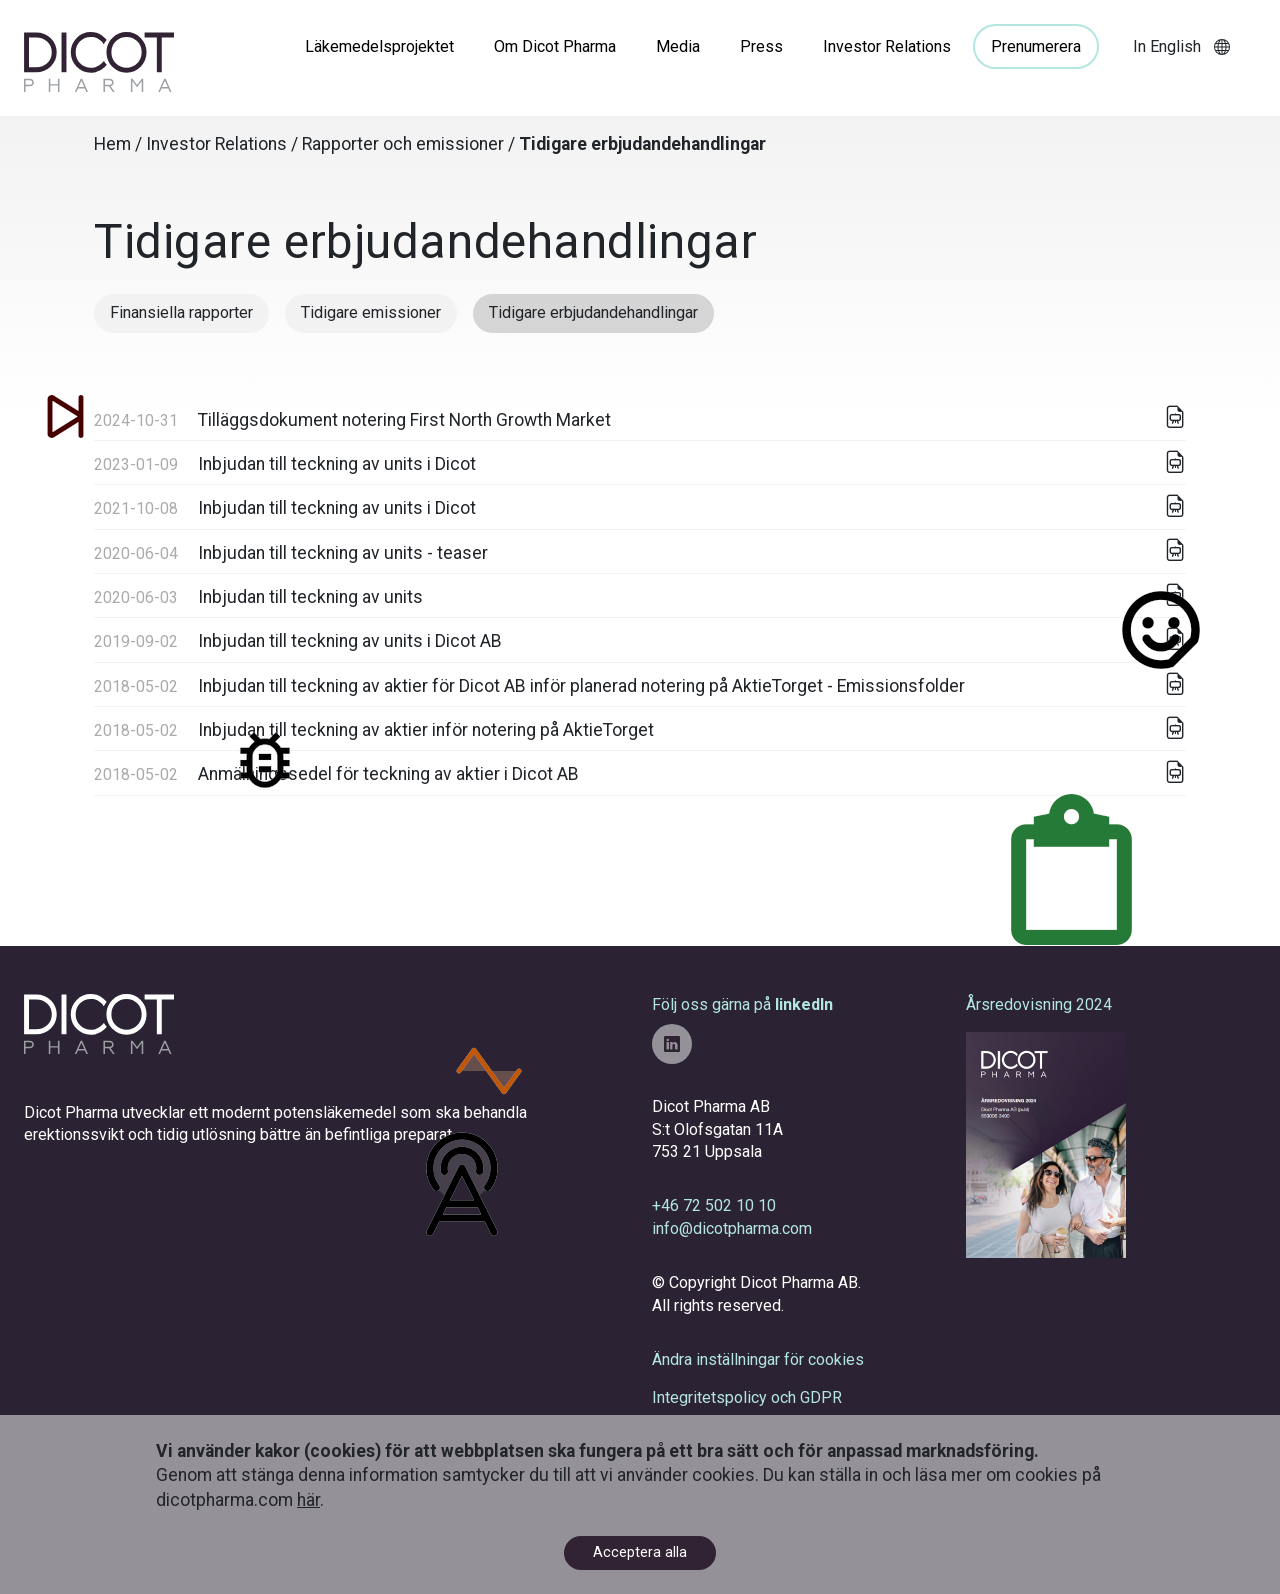 The height and width of the screenshot is (1594, 1280). I want to click on select triangle waveform for audio synthesis, so click(489, 1071).